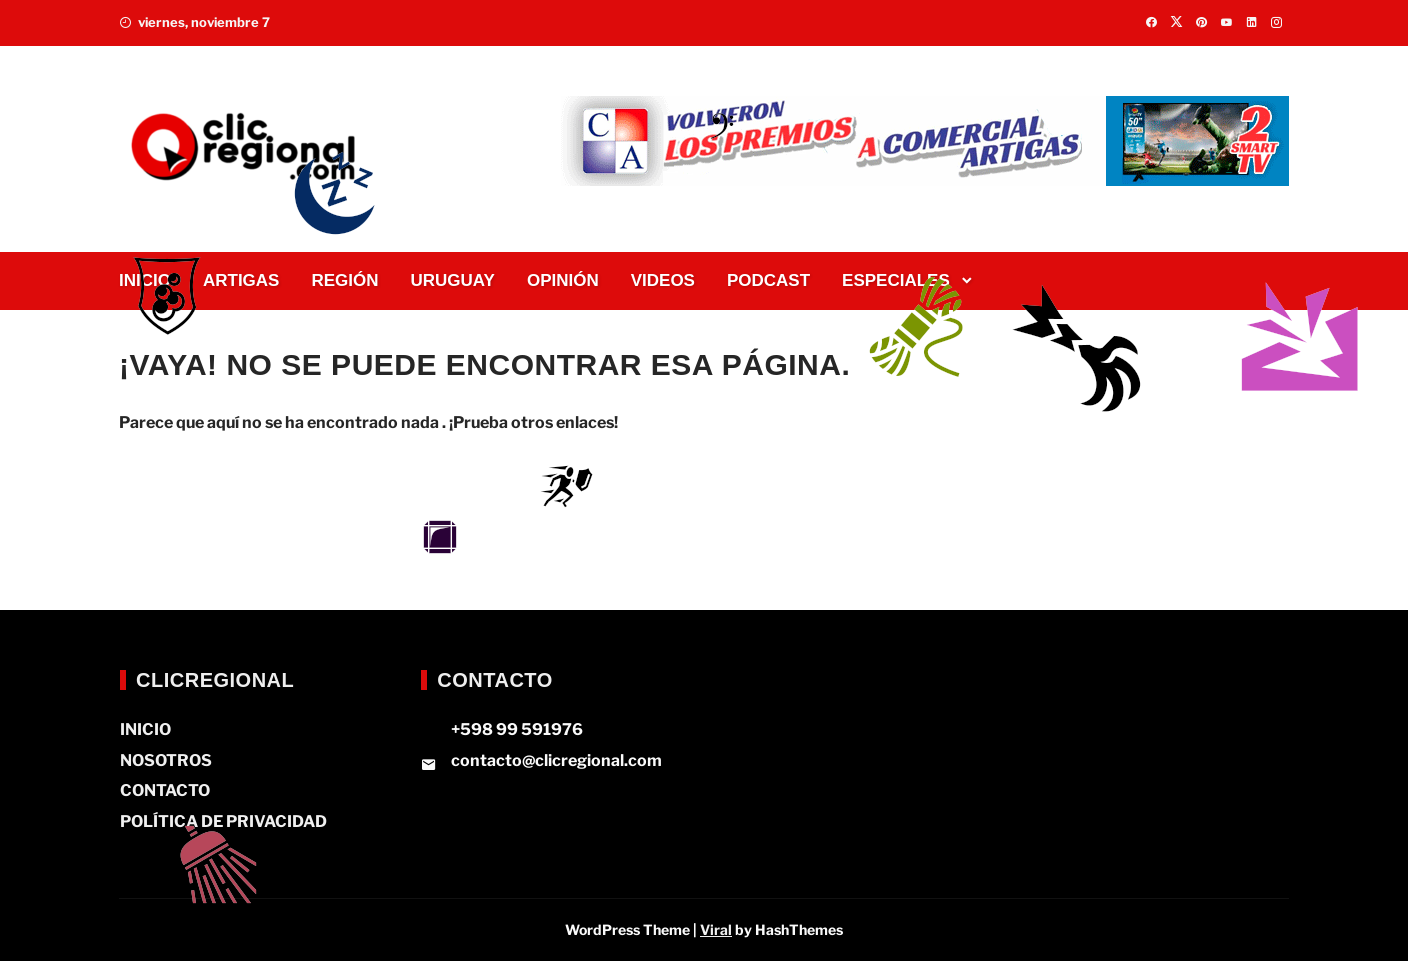  What do you see at coordinates (915, 326) in the screenshot?
I see `crafting or knitting category in a game` at bounding box center [915, 326].